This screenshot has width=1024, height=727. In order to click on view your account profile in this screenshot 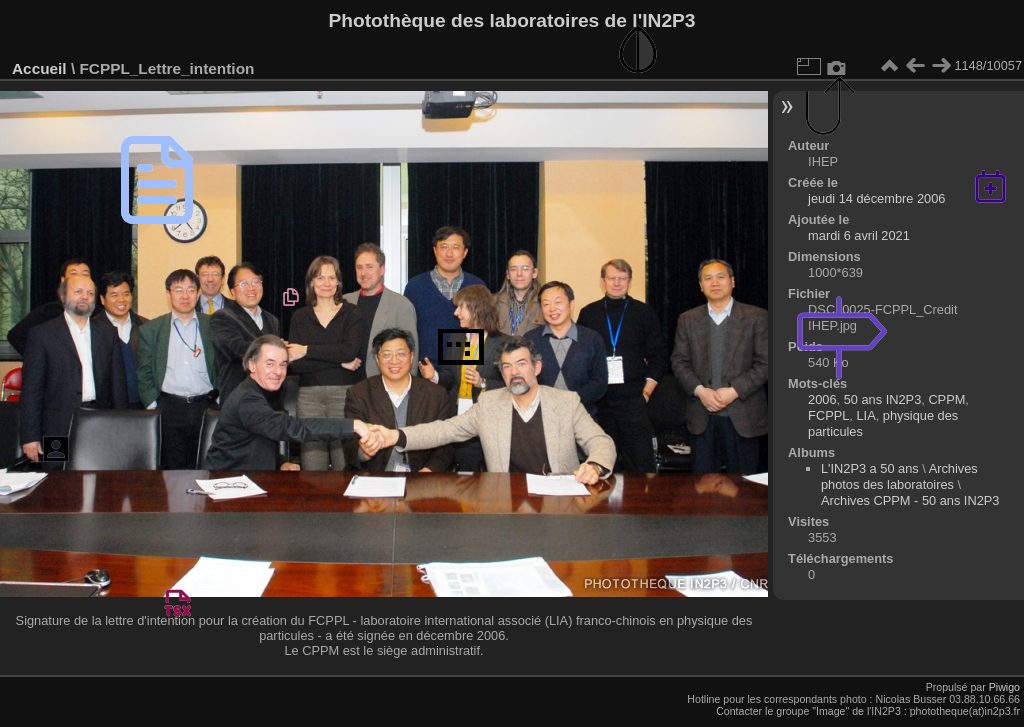, I will do `click(56, 449)`.